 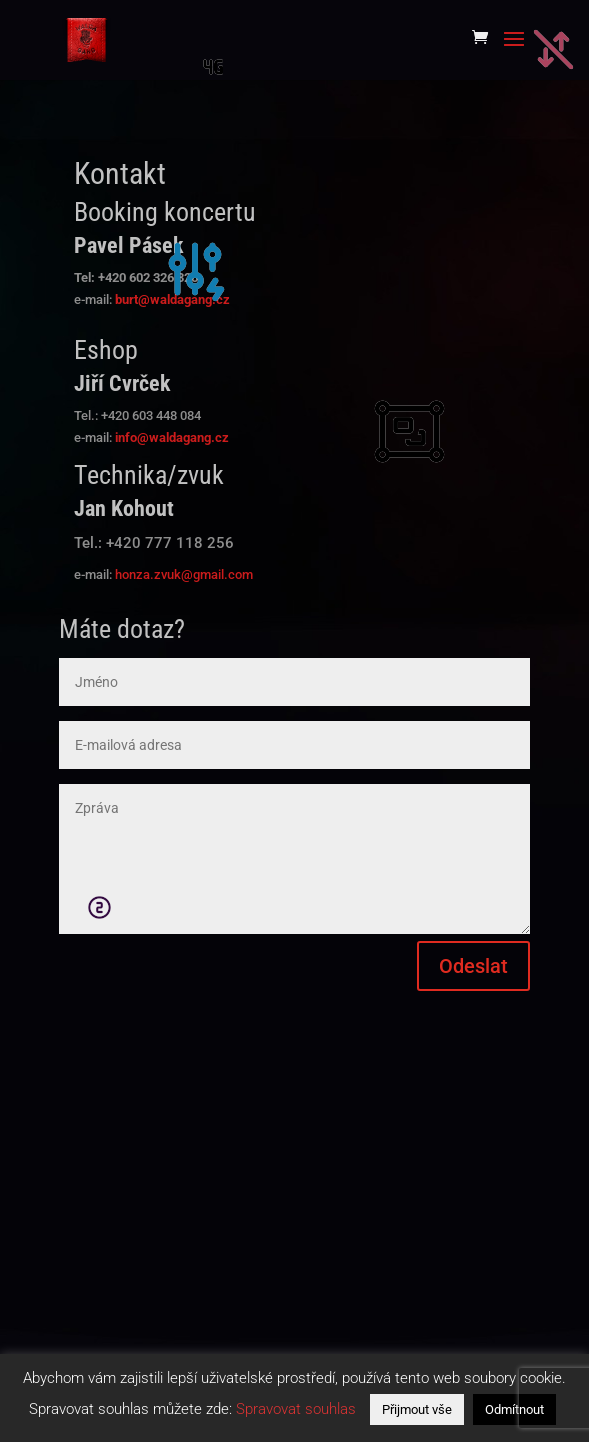 I want to click on mobile data is disabled, so click(x=553, y=49).